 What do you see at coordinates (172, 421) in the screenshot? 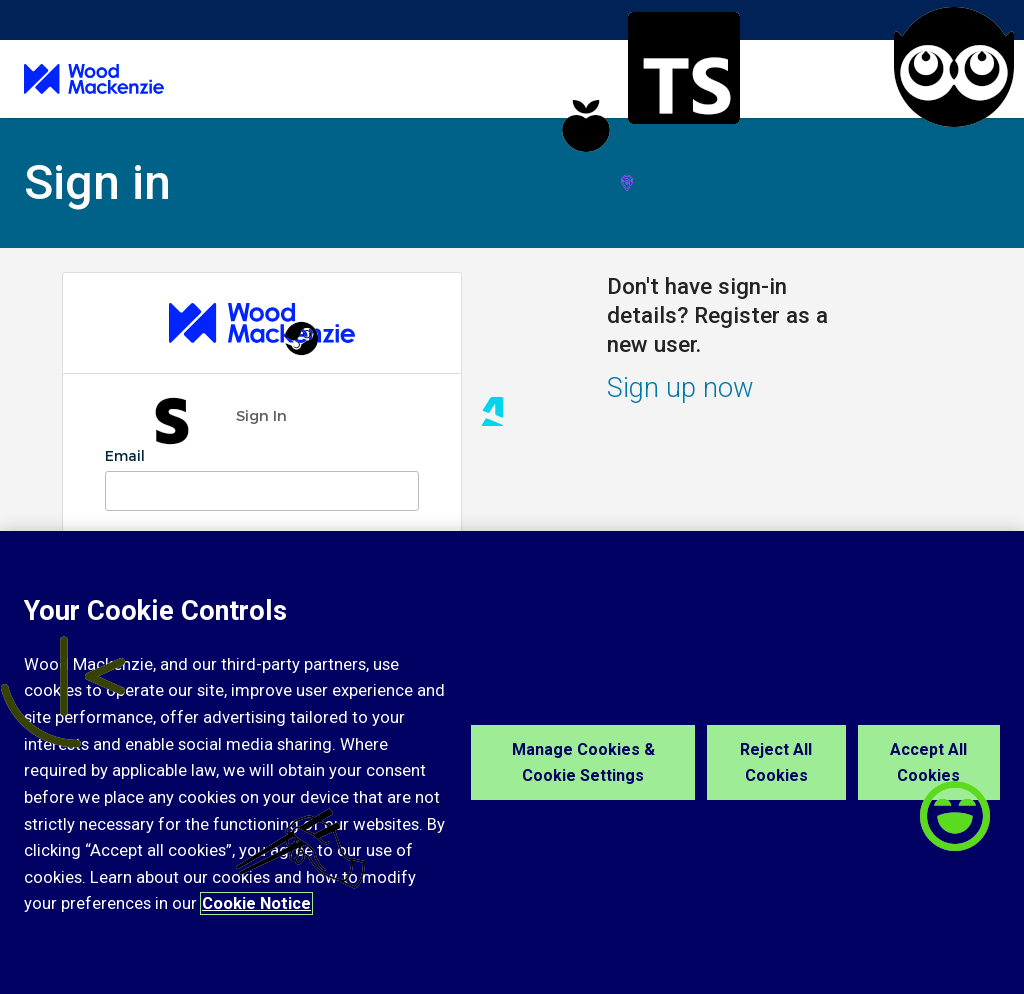
I see `stripe payment integration` at bounding box center [172, 421].